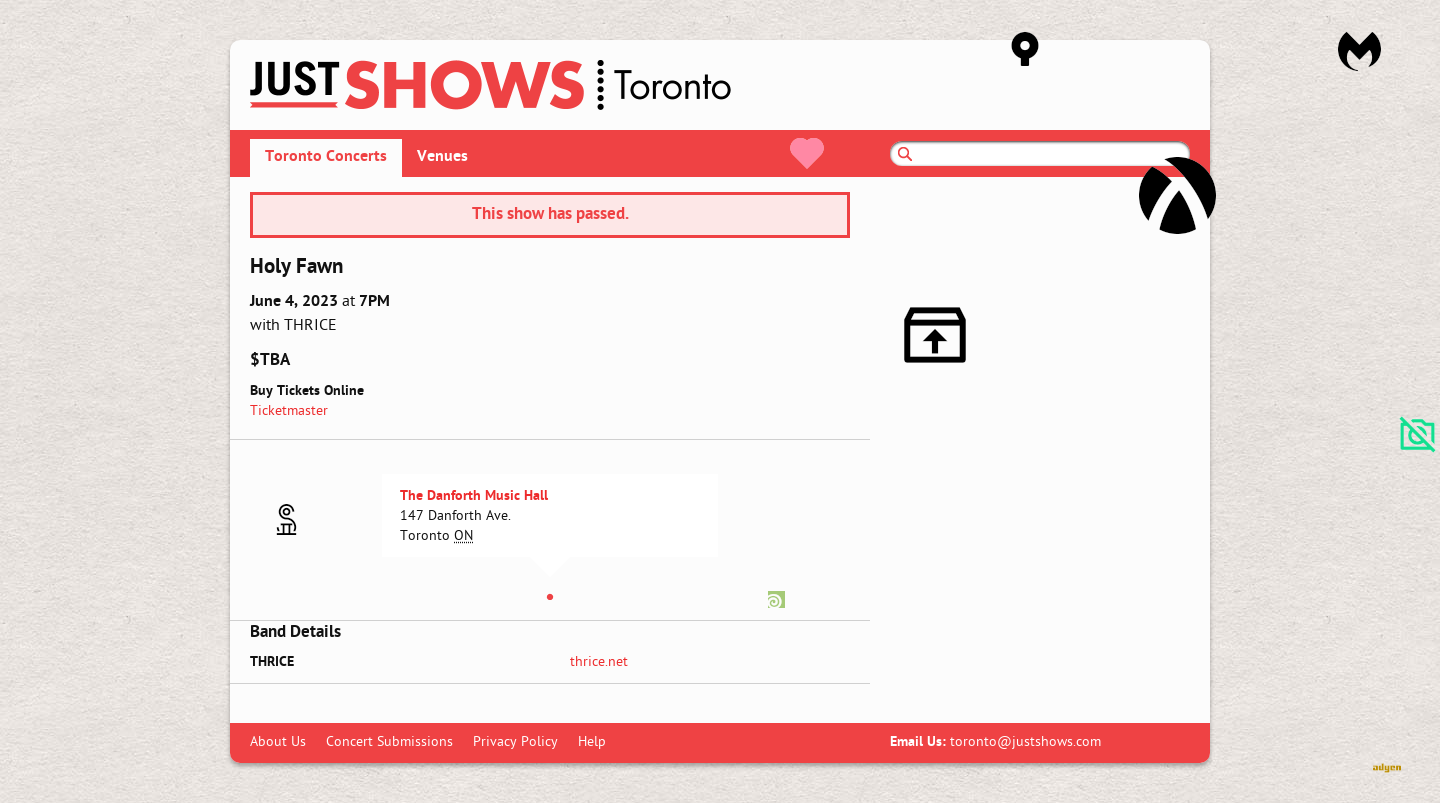 The height and width of the screenshot is (803, 1440). I want to click on adyen payment platform logo, so click(1387, 768).